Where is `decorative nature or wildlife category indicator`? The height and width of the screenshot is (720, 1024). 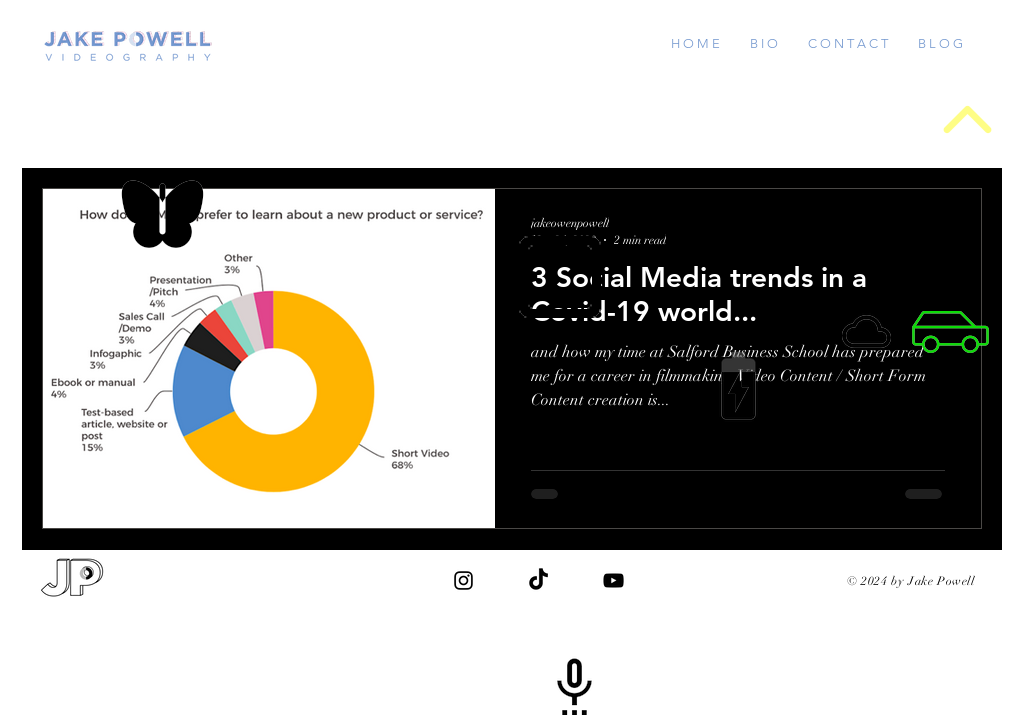
decorative nature or wildlife category indicator is located at coordinates (162, 212).